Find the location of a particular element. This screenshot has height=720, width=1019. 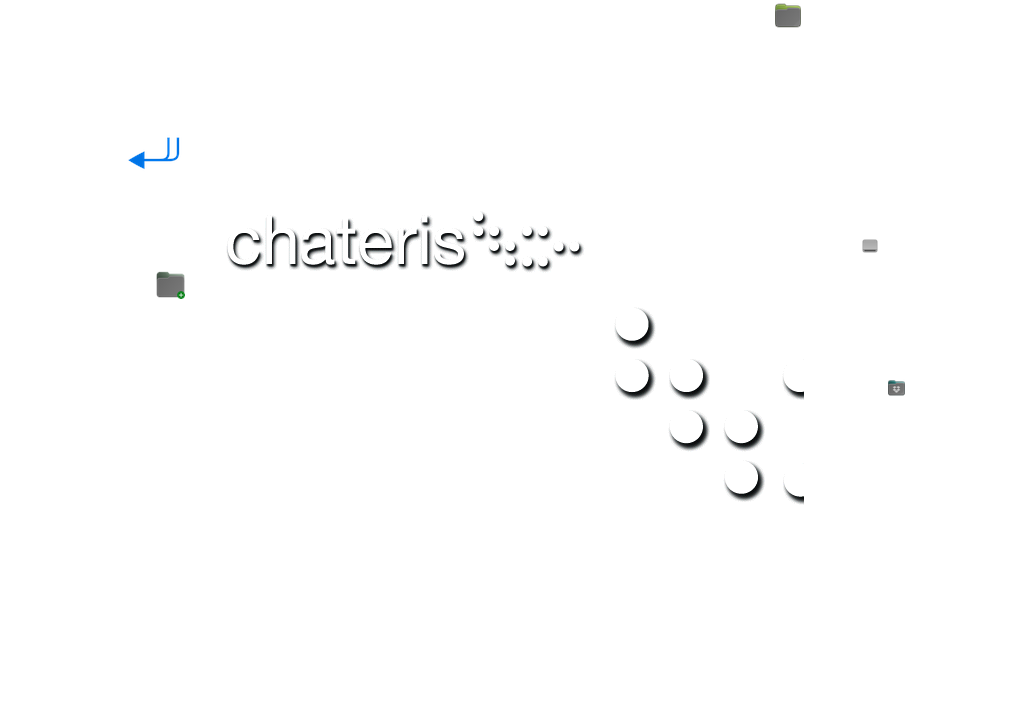

access removable storage device is located at coordinates (870, 246).